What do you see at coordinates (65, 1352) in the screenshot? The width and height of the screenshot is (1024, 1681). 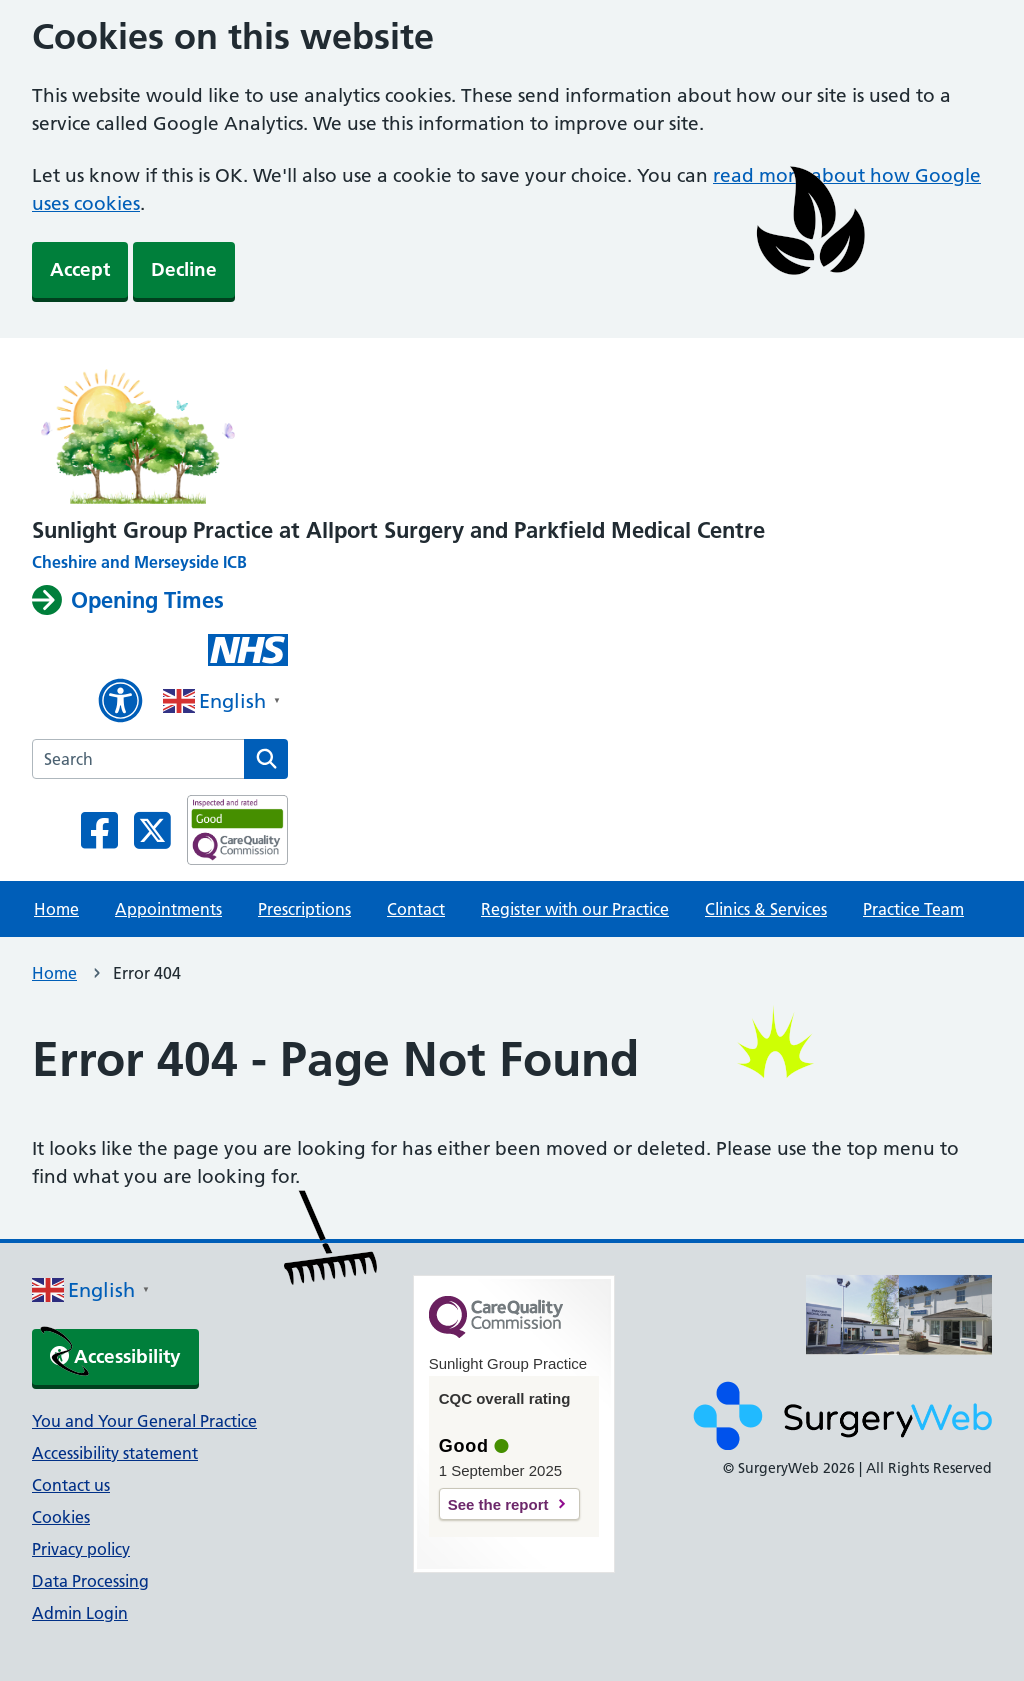 I see `indicates whip weapon or item in game inventory` at bounding box center [65, 1352].